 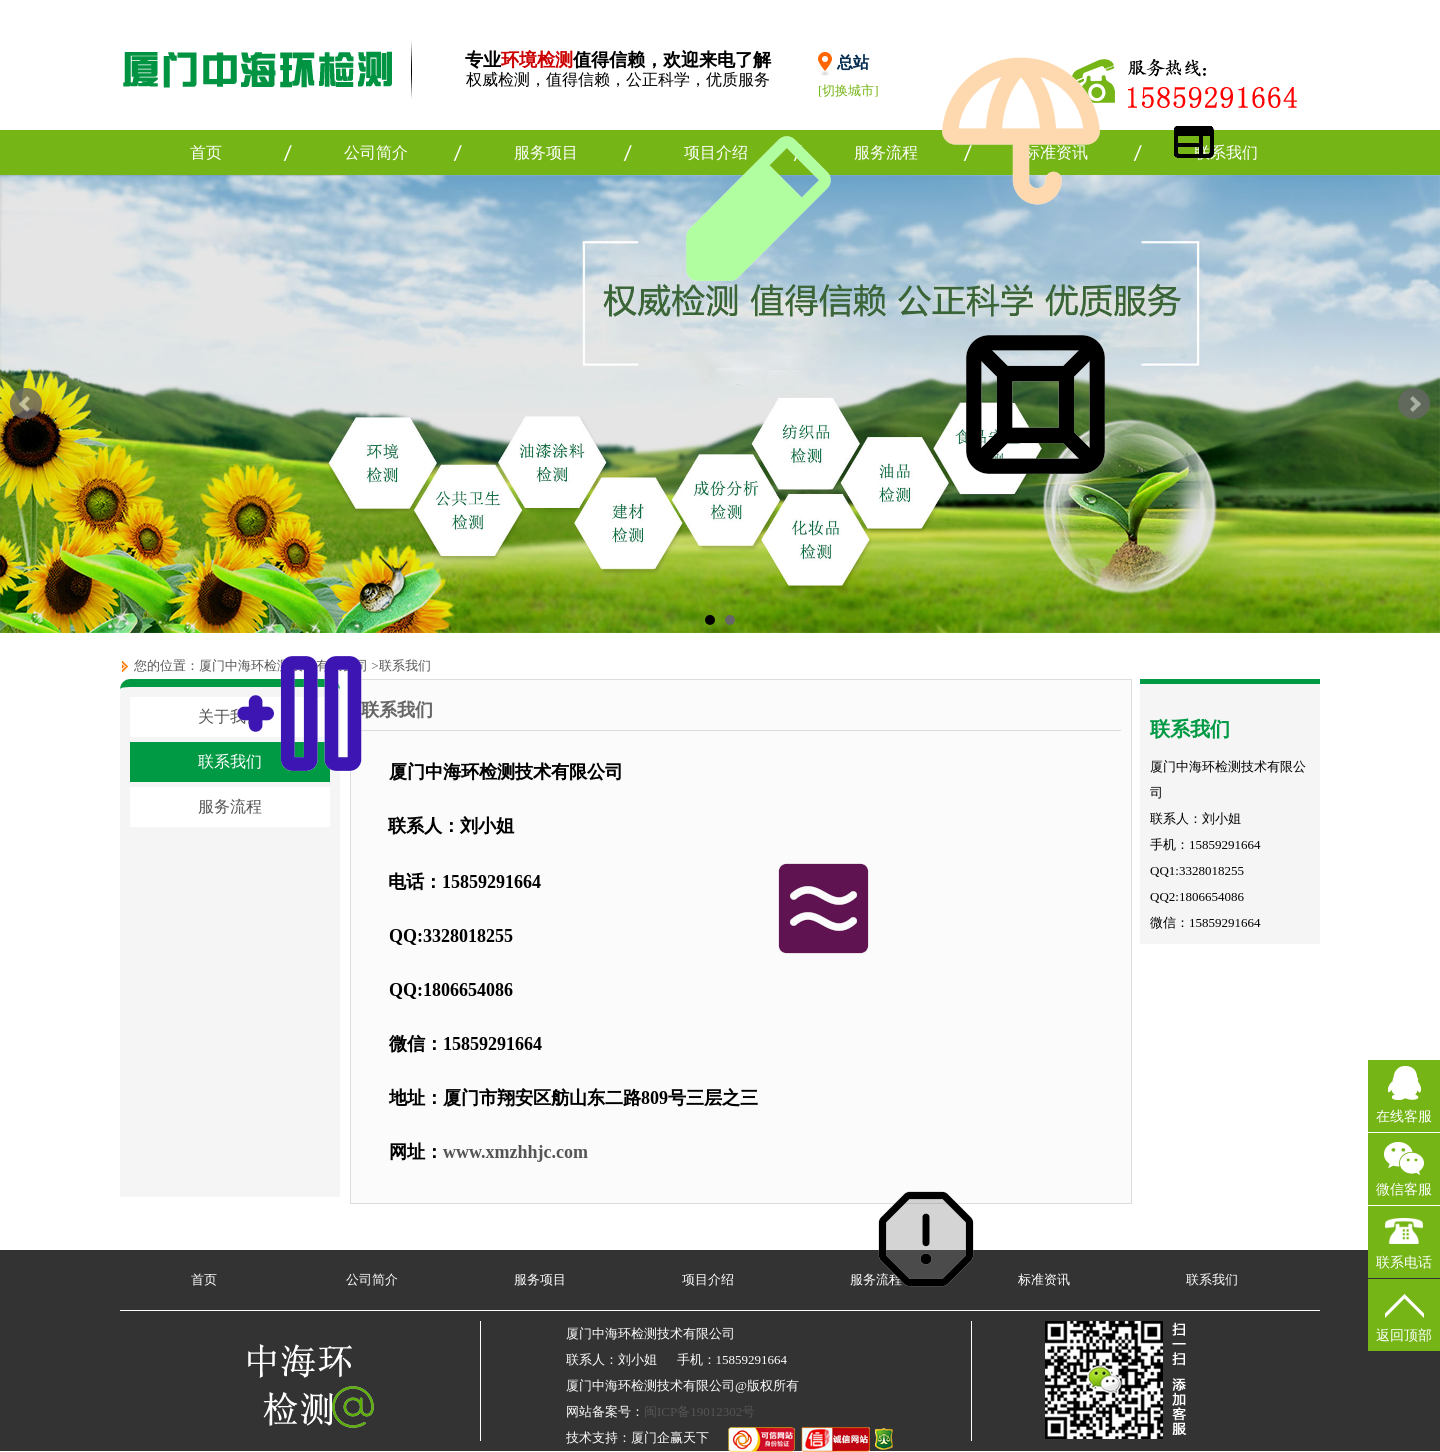 What do you see at coordinates (308, 713) in the screenshot?
I see `add a new column to the left` at bounding box center [308, 713].